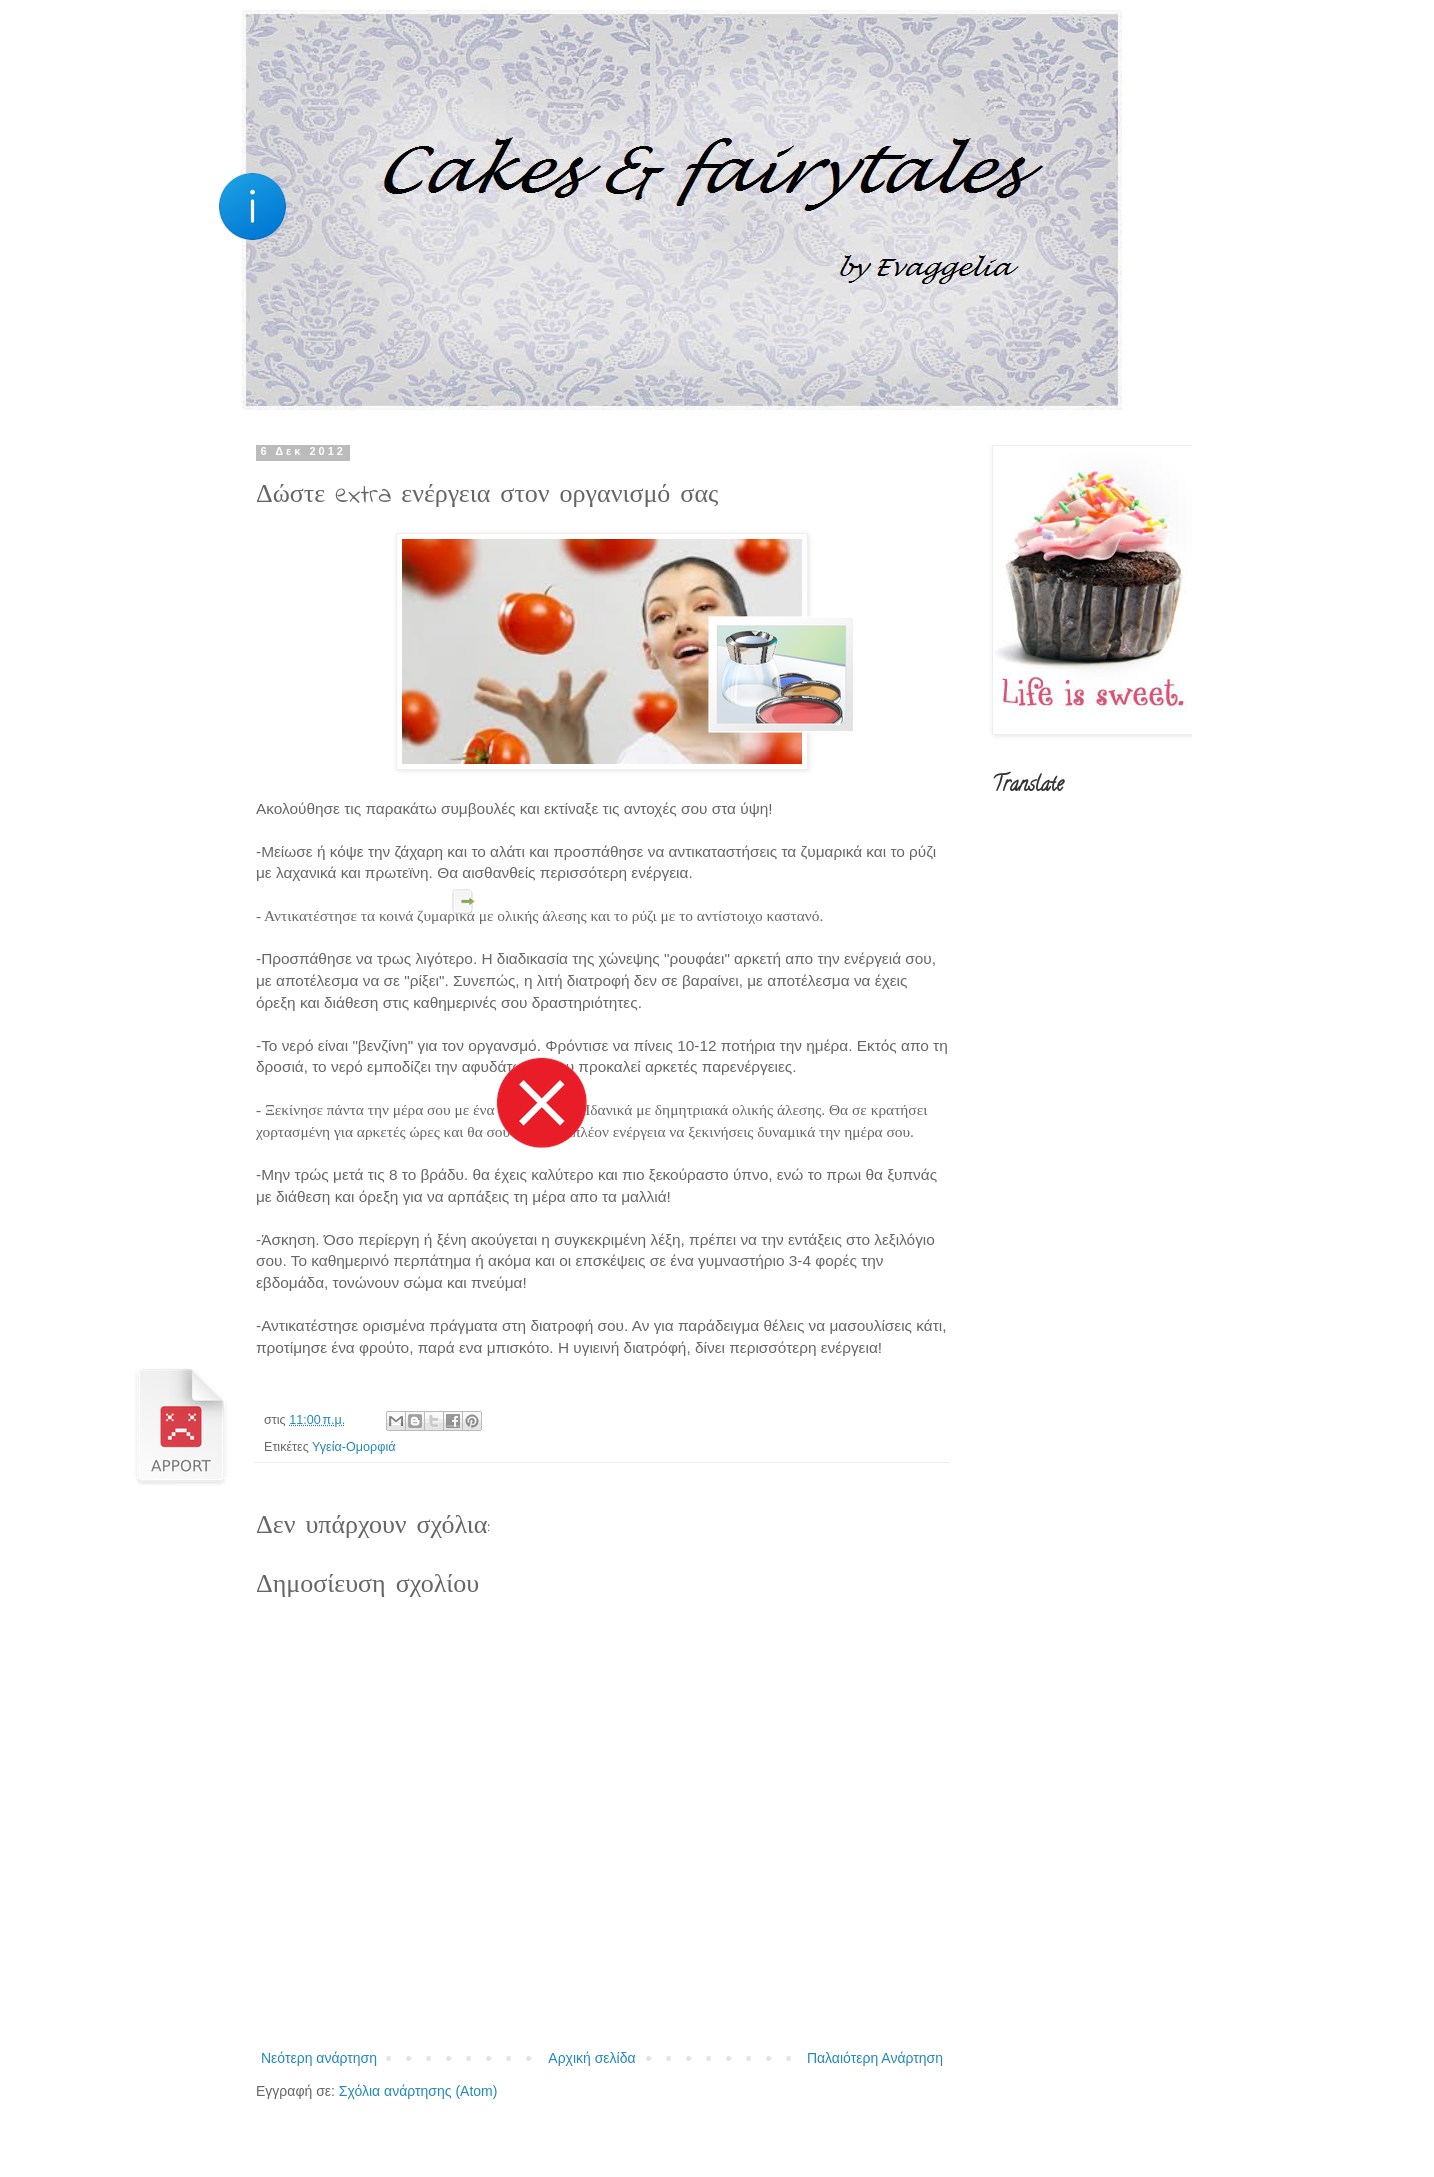 Image resolution: width=1434 pixels, height=2177 pixels. What do you see at coordinates (542, 1103) in the screenshot?
I see `OneDrive sync error or failure` at bounding box center [542, 1103].